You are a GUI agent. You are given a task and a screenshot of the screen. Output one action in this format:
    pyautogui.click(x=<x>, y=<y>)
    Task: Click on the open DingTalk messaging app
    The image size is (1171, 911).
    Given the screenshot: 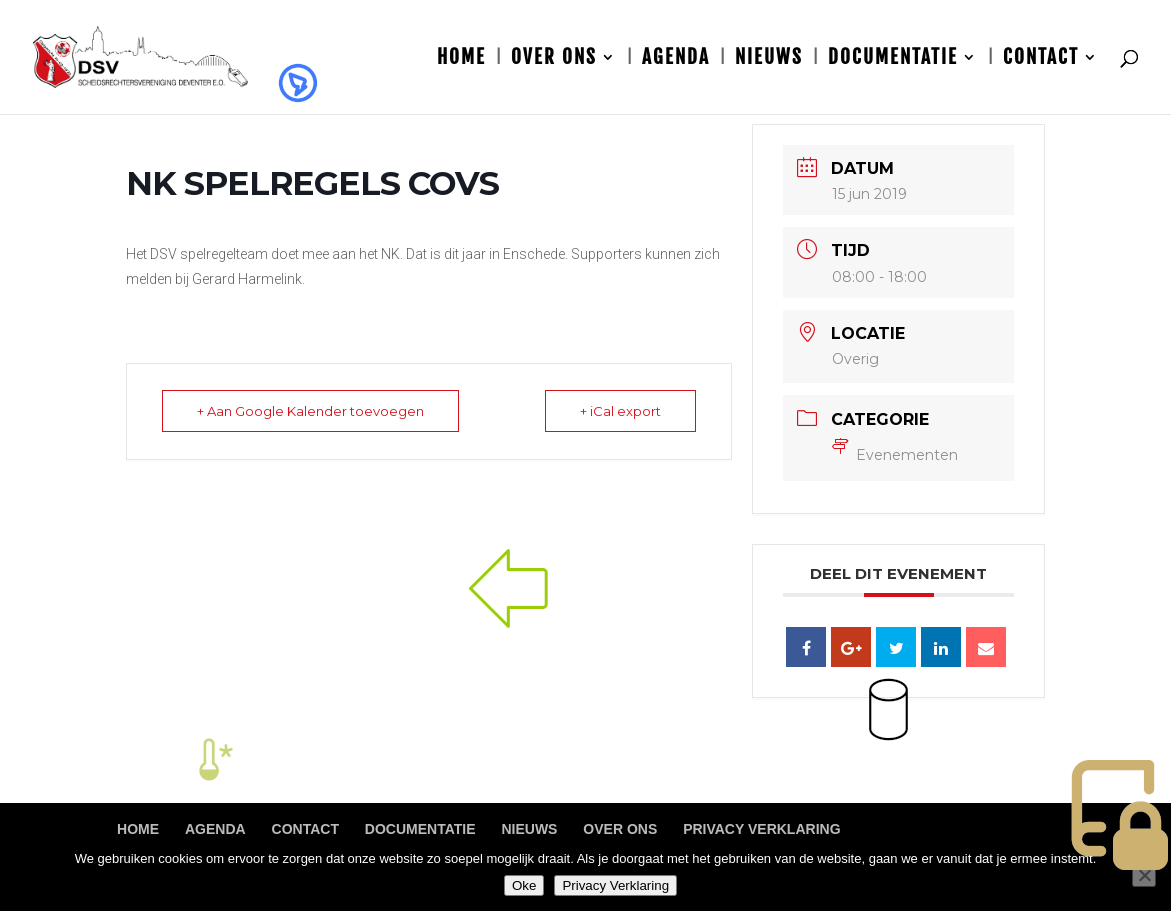 What is the action you would take?
    pyautogui.click(x=298, y=83)
    